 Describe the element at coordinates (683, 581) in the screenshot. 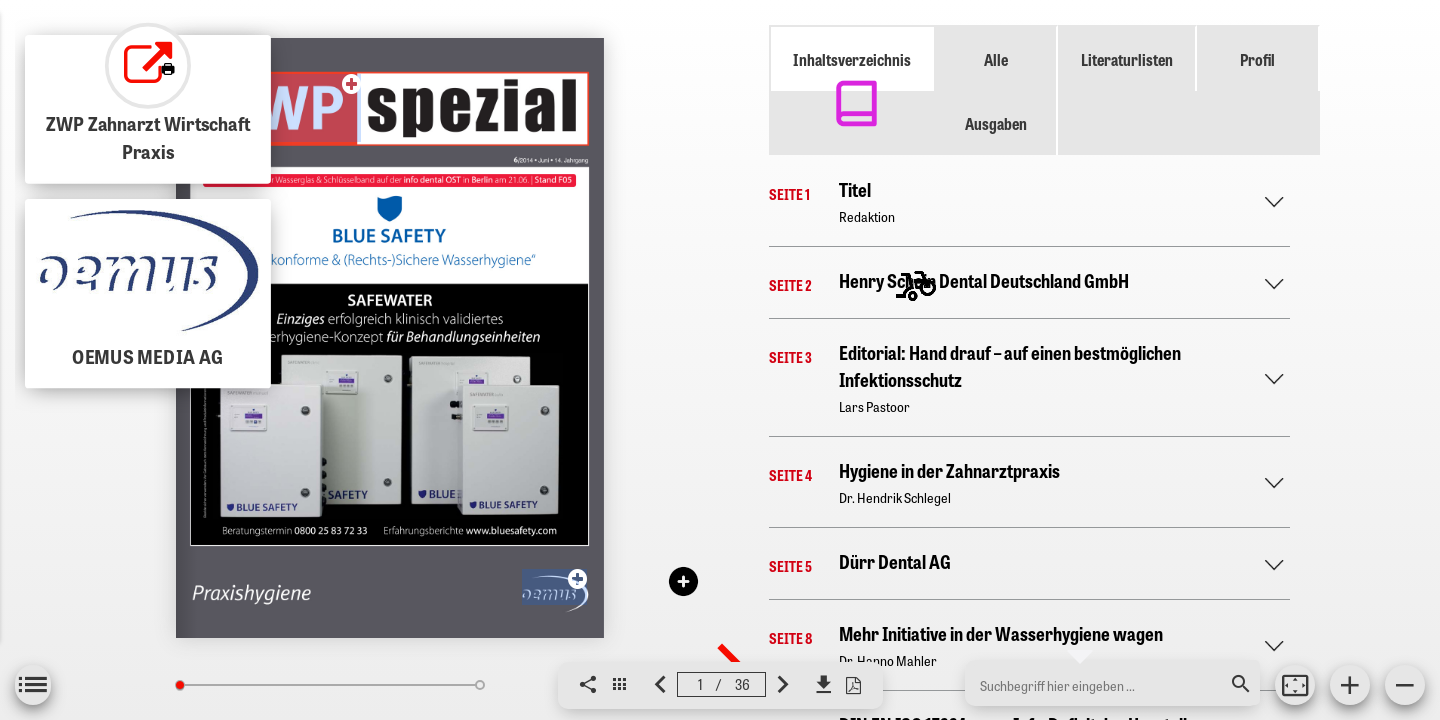

I see `add a new item` at that location.